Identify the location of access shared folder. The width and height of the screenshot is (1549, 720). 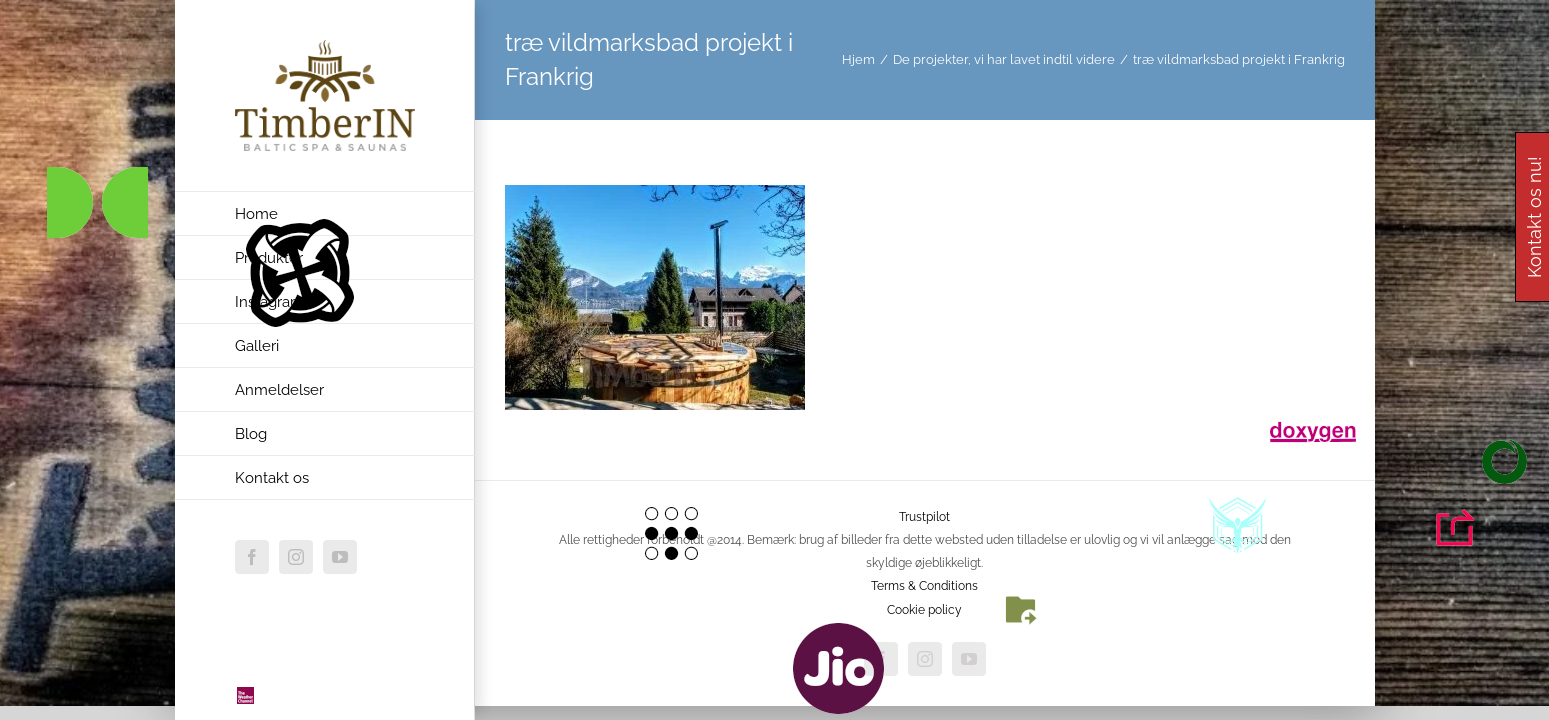
(1020, 609).